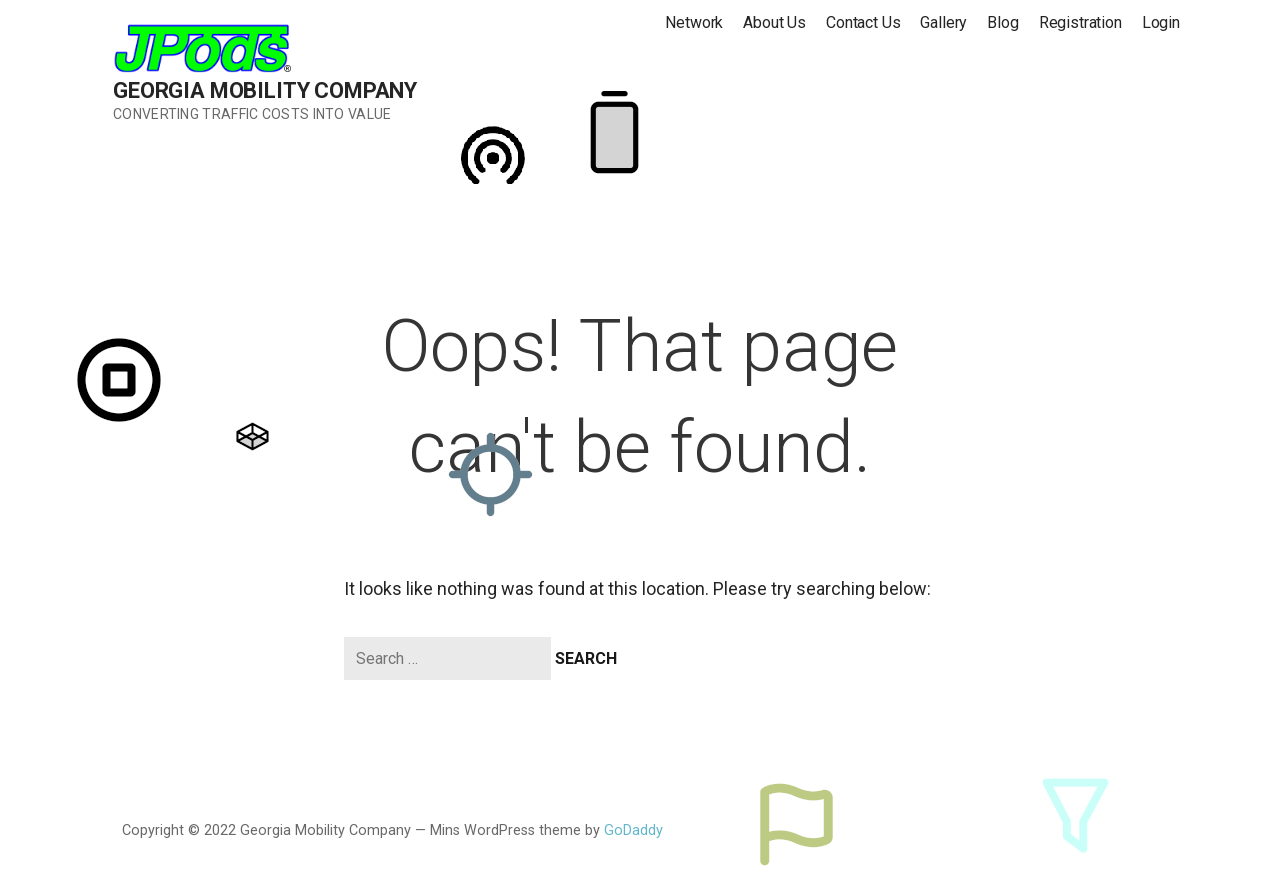 This screenshot has width=1280, height=881. What do you see at coordinates (252, 436) in the screenshot?
I see `open CodePen profile or projects` at bounding box center [252, 436].